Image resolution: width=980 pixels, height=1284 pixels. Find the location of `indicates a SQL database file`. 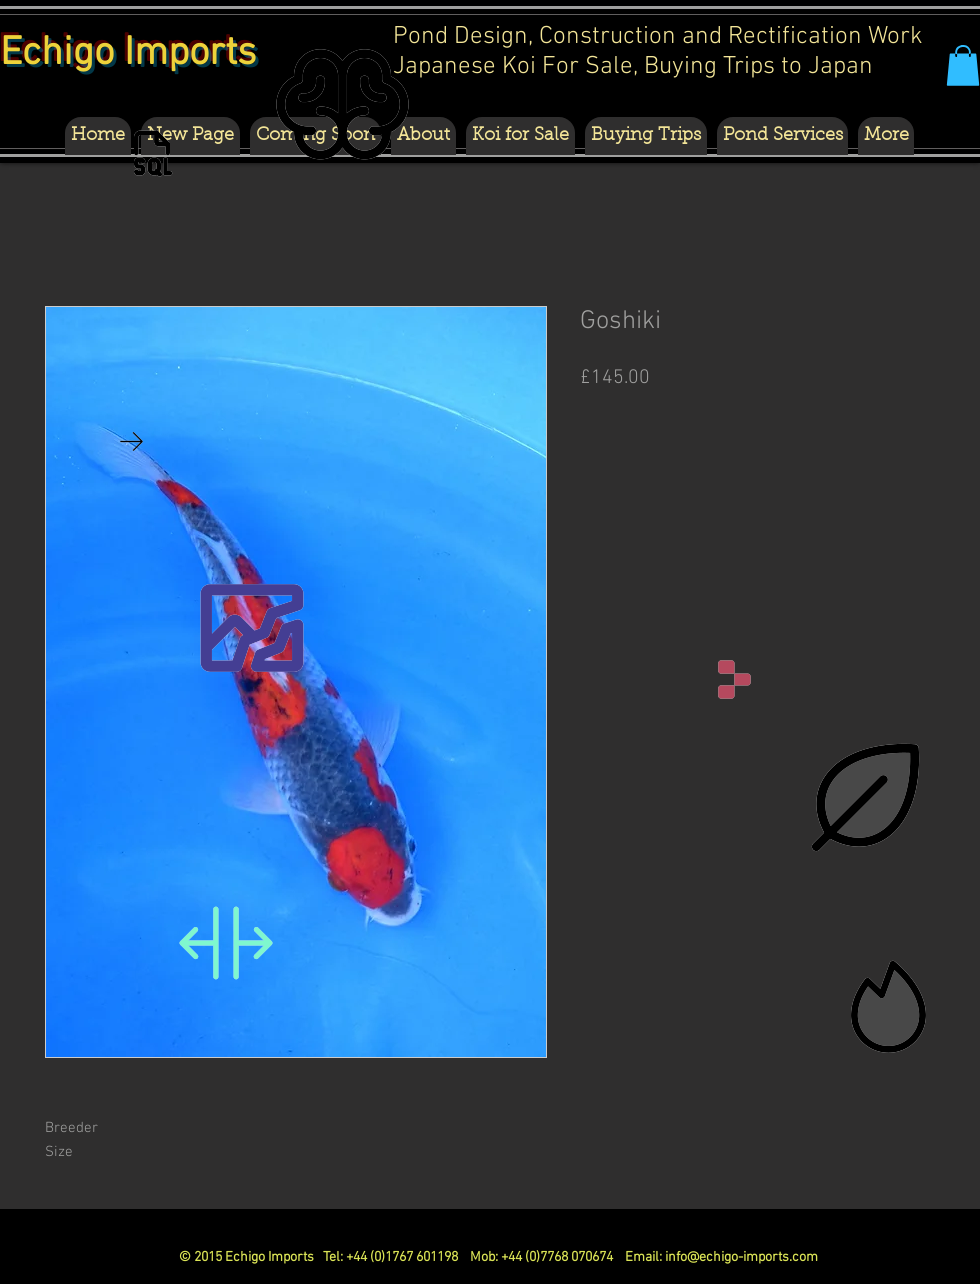

indicates a SQL database file is located at coordinates (152, 153).